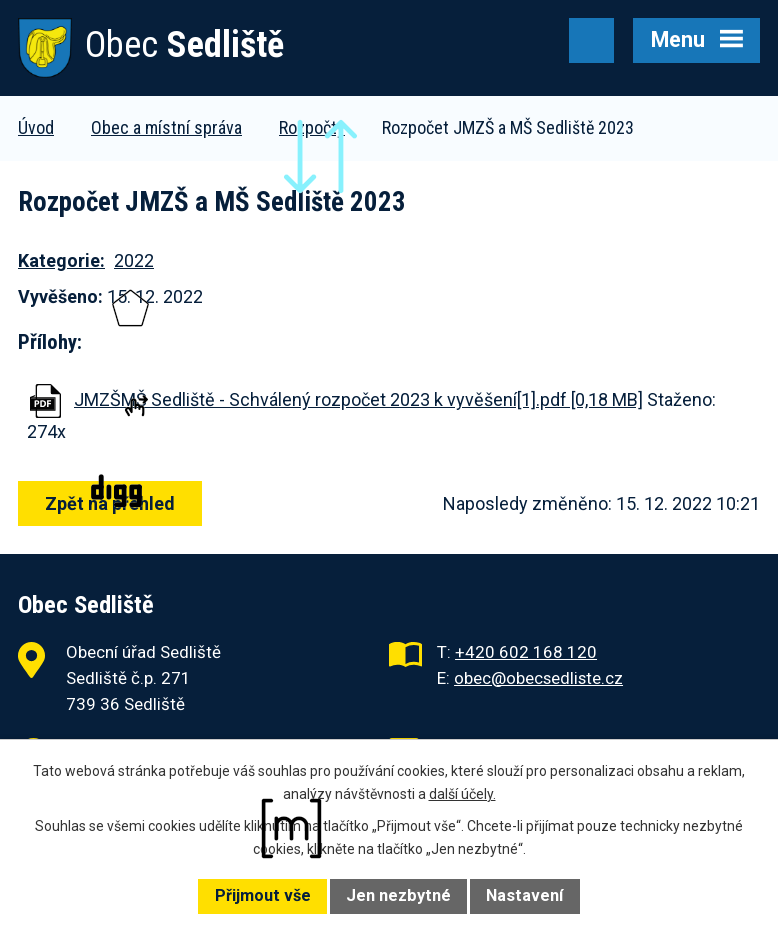 Image resolution: width=778 pixels, height=933 pixels. What do you see at coordinates (135, 406) in the screenshot?
I see `swipe right to continue or proceed` at bounding box center [135, 406].